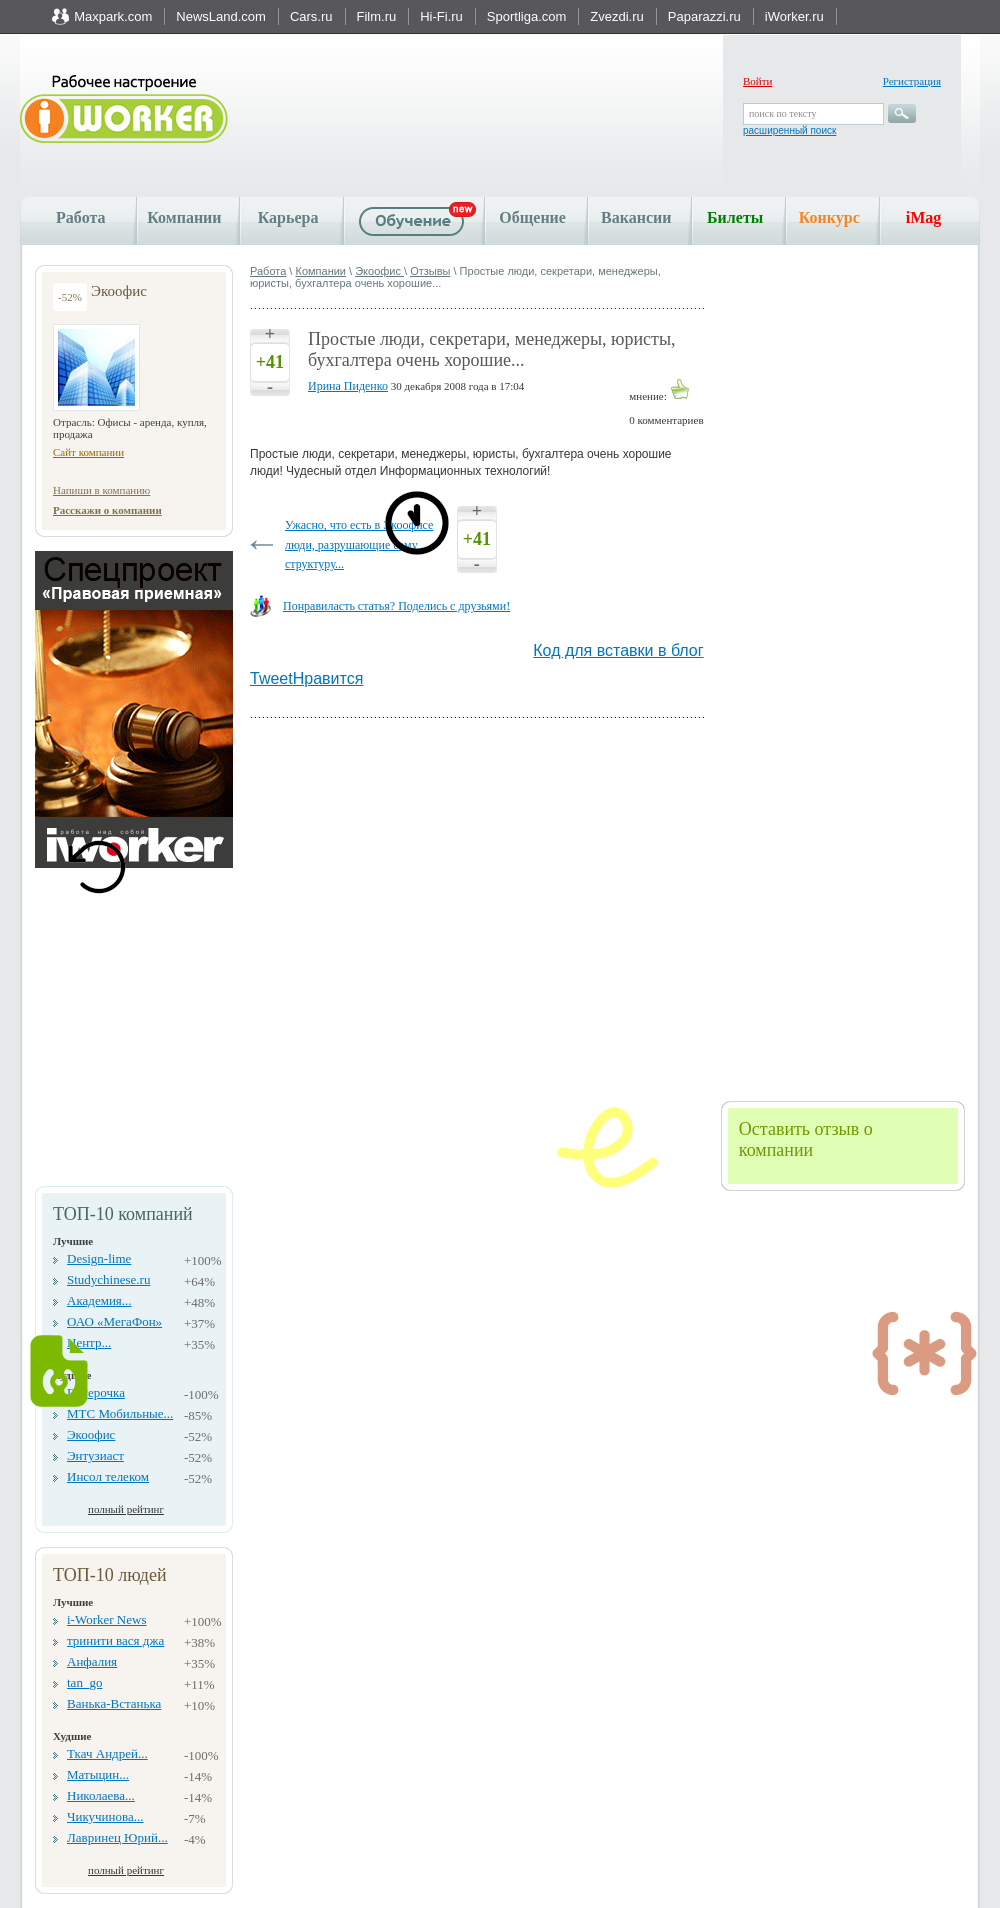 Image resolution: width=1000 pixels, height=1908 pixels. What do you see at coordinates (607, 1147) in the screenshot?
I see `ember.js framework logo` at bounding box center [607, 1147].